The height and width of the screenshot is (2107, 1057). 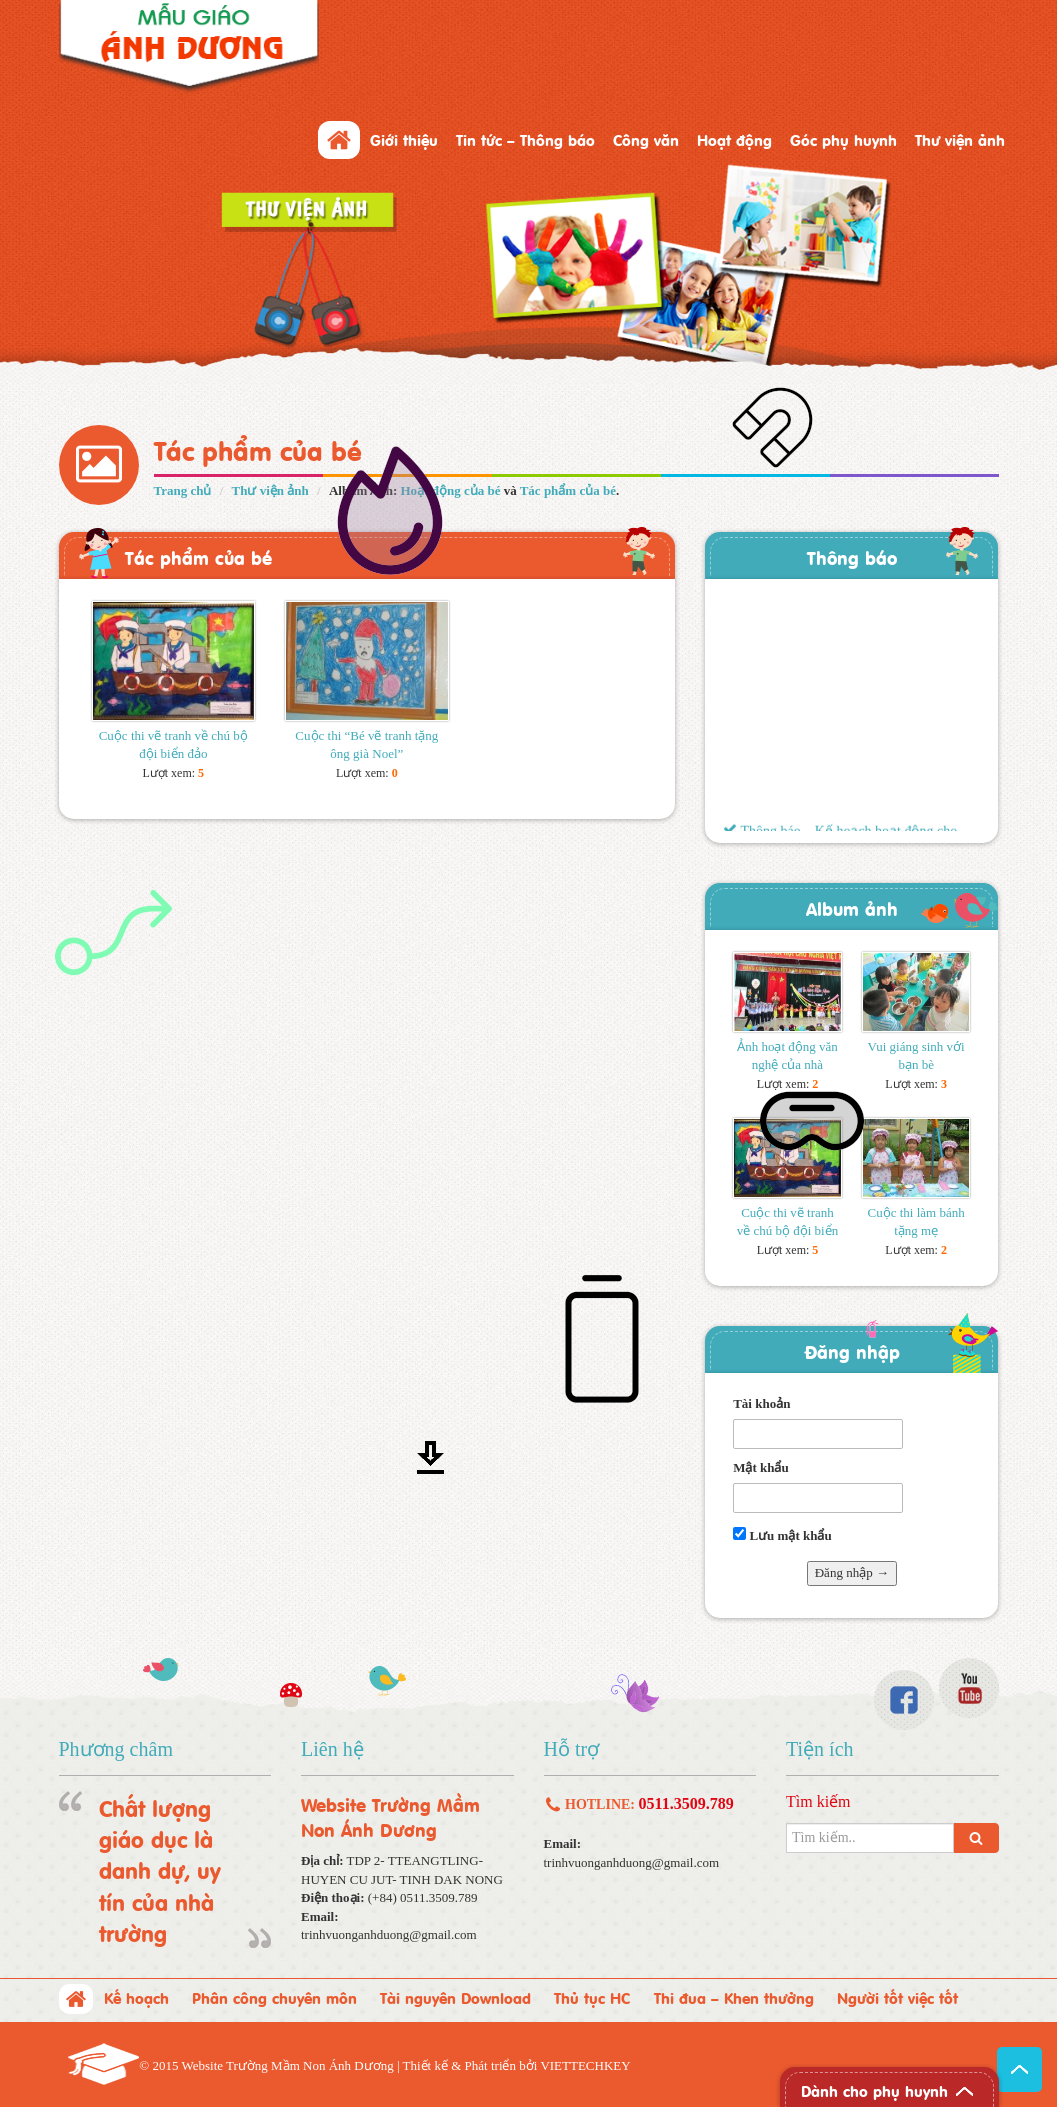 I want to click on fire safety equipment indicator, so click(x=872, y=1329).